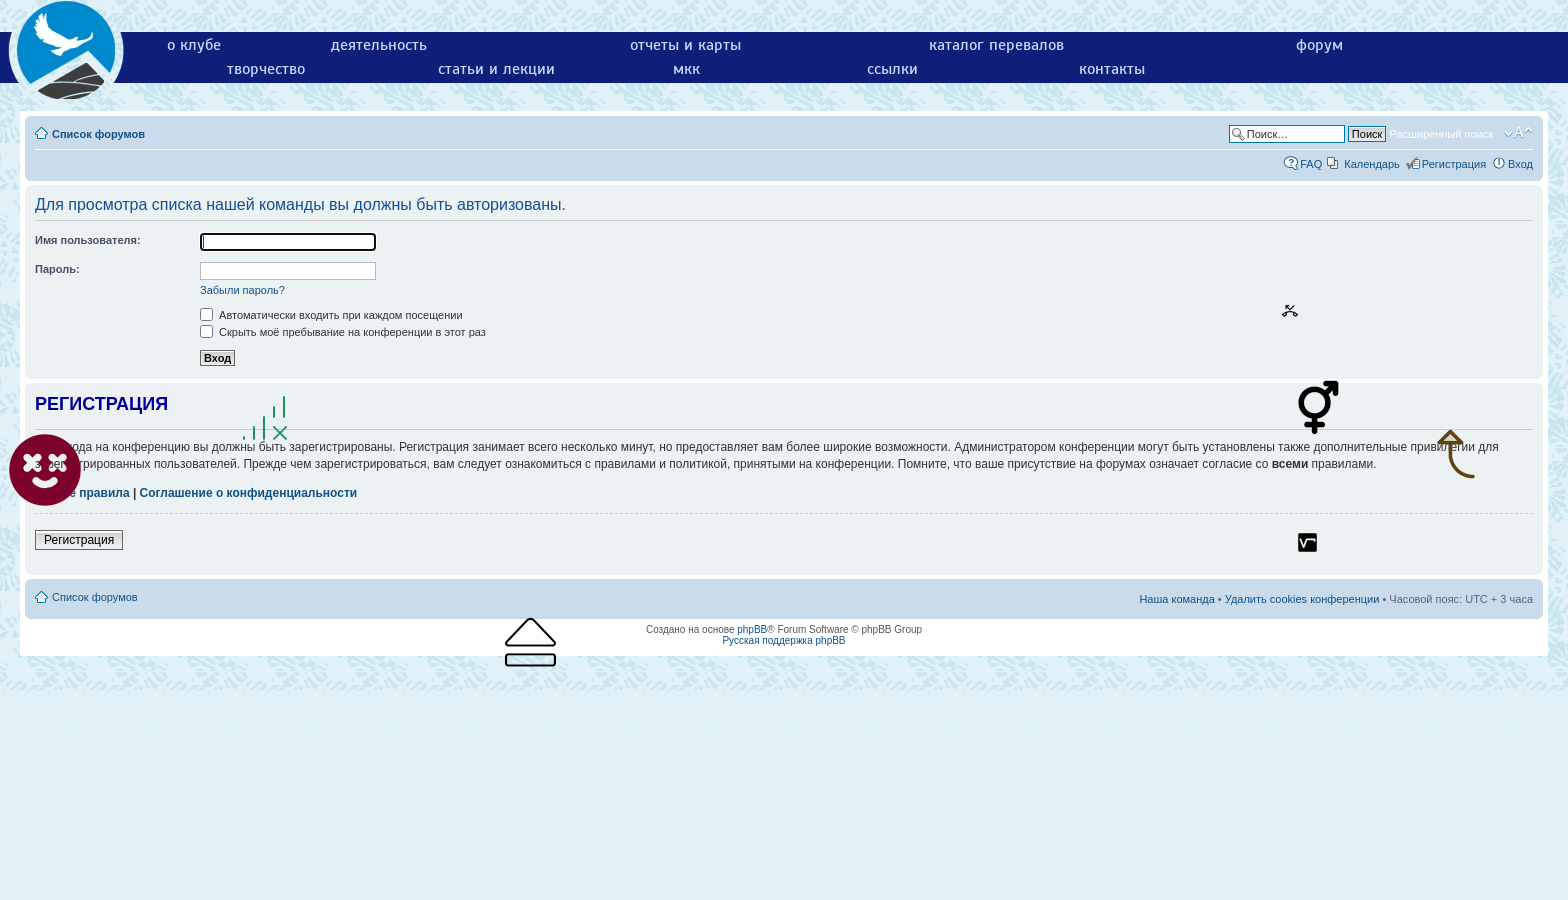 The width and height of the screenshot is (1568, 900). What do you see at coordinates (1316, 406) in the screenshot?
I see `indicates intersex gender identity option` at bounding box center [1316, 406].